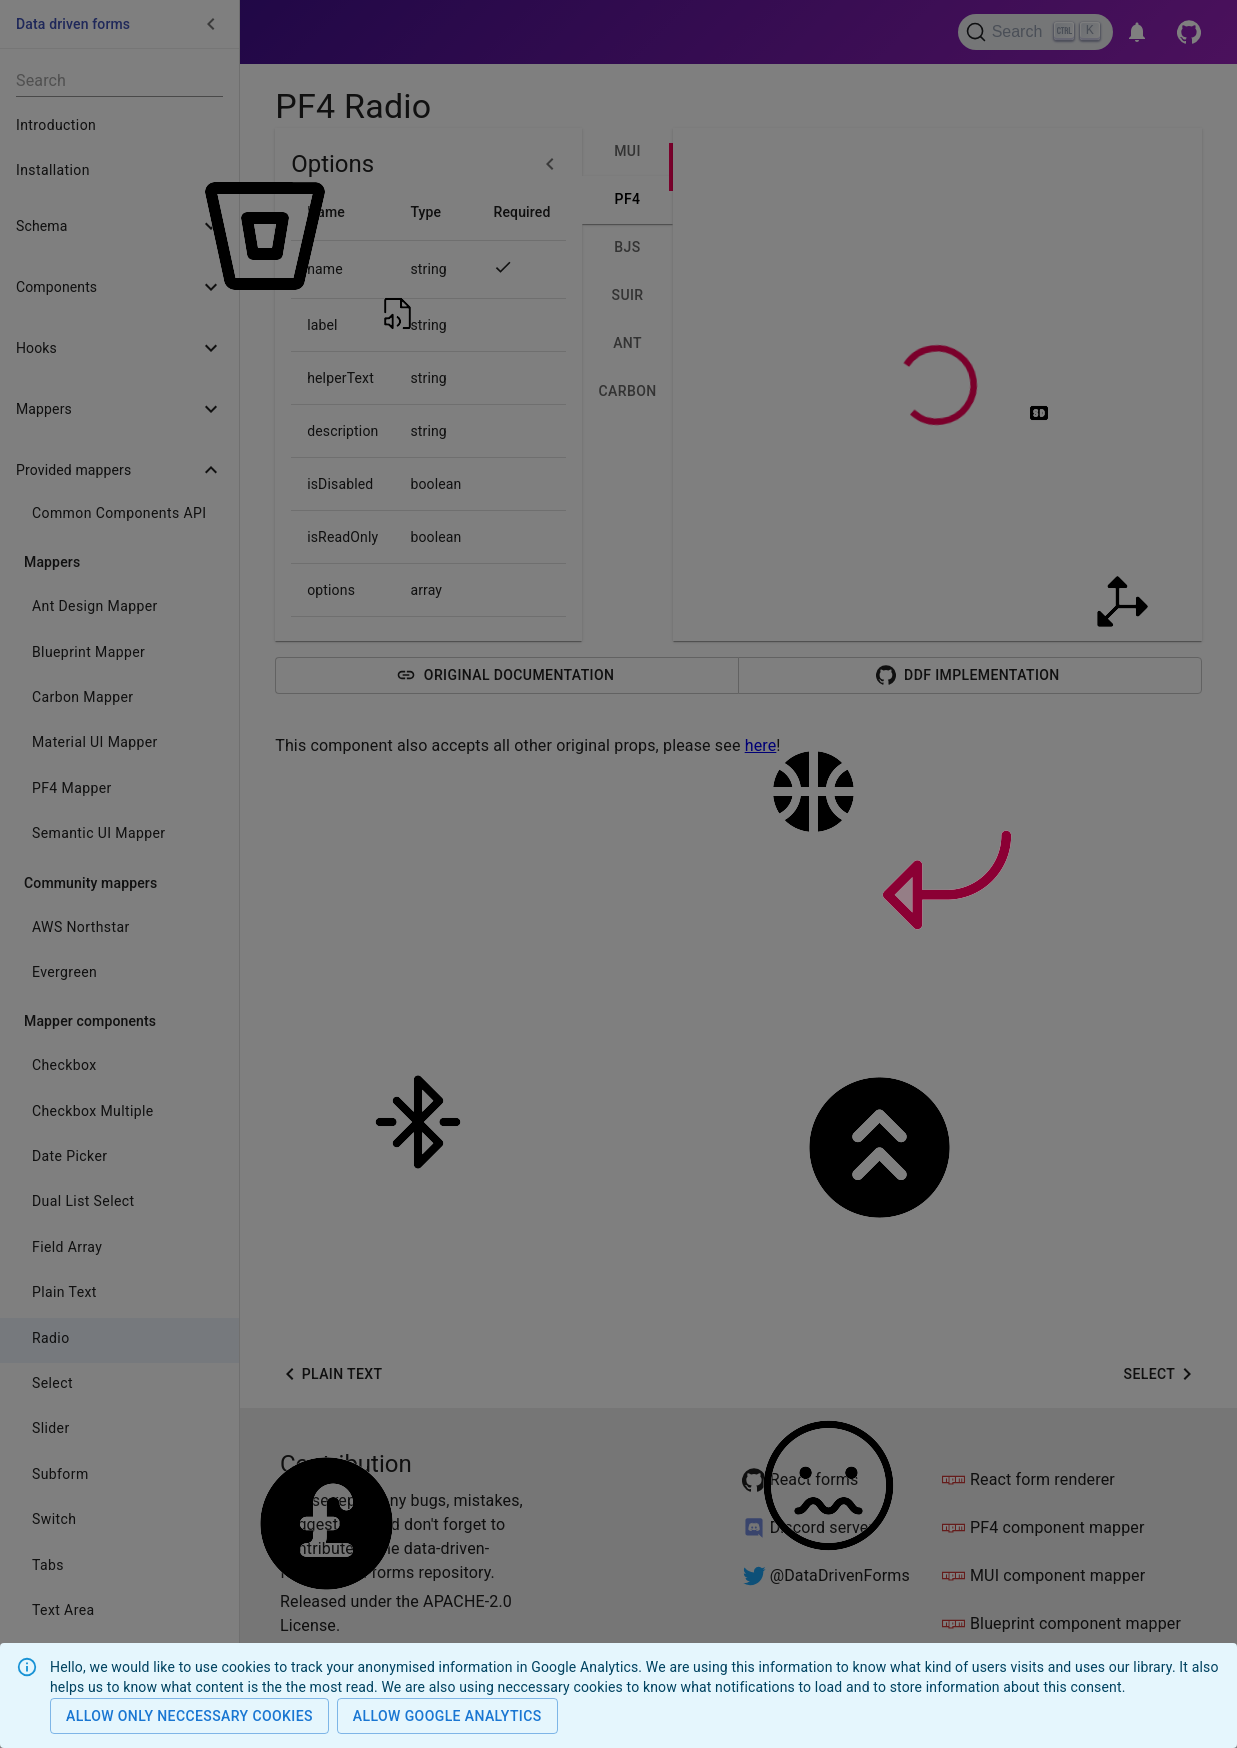  Describe the element at coordinates (1119, 604) in the screenshot. I see `access 3D vector or coordinate tools` at that location.